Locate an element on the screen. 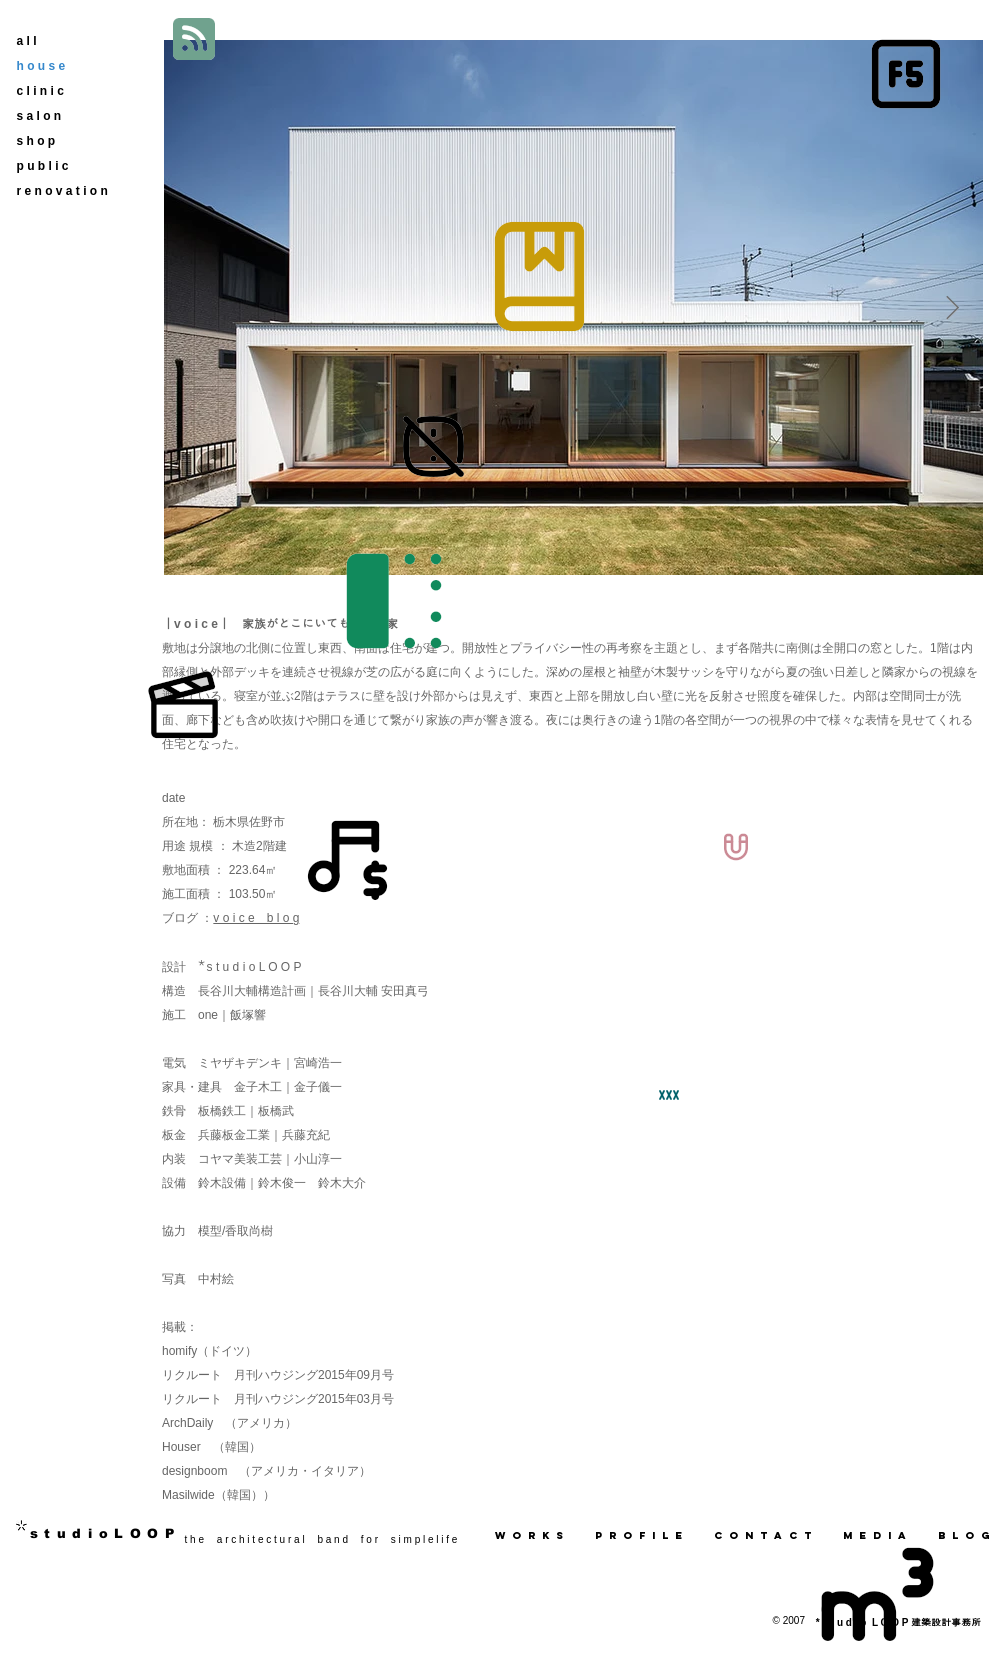  refresh or reload the current page is located at coordinates (906, 74).